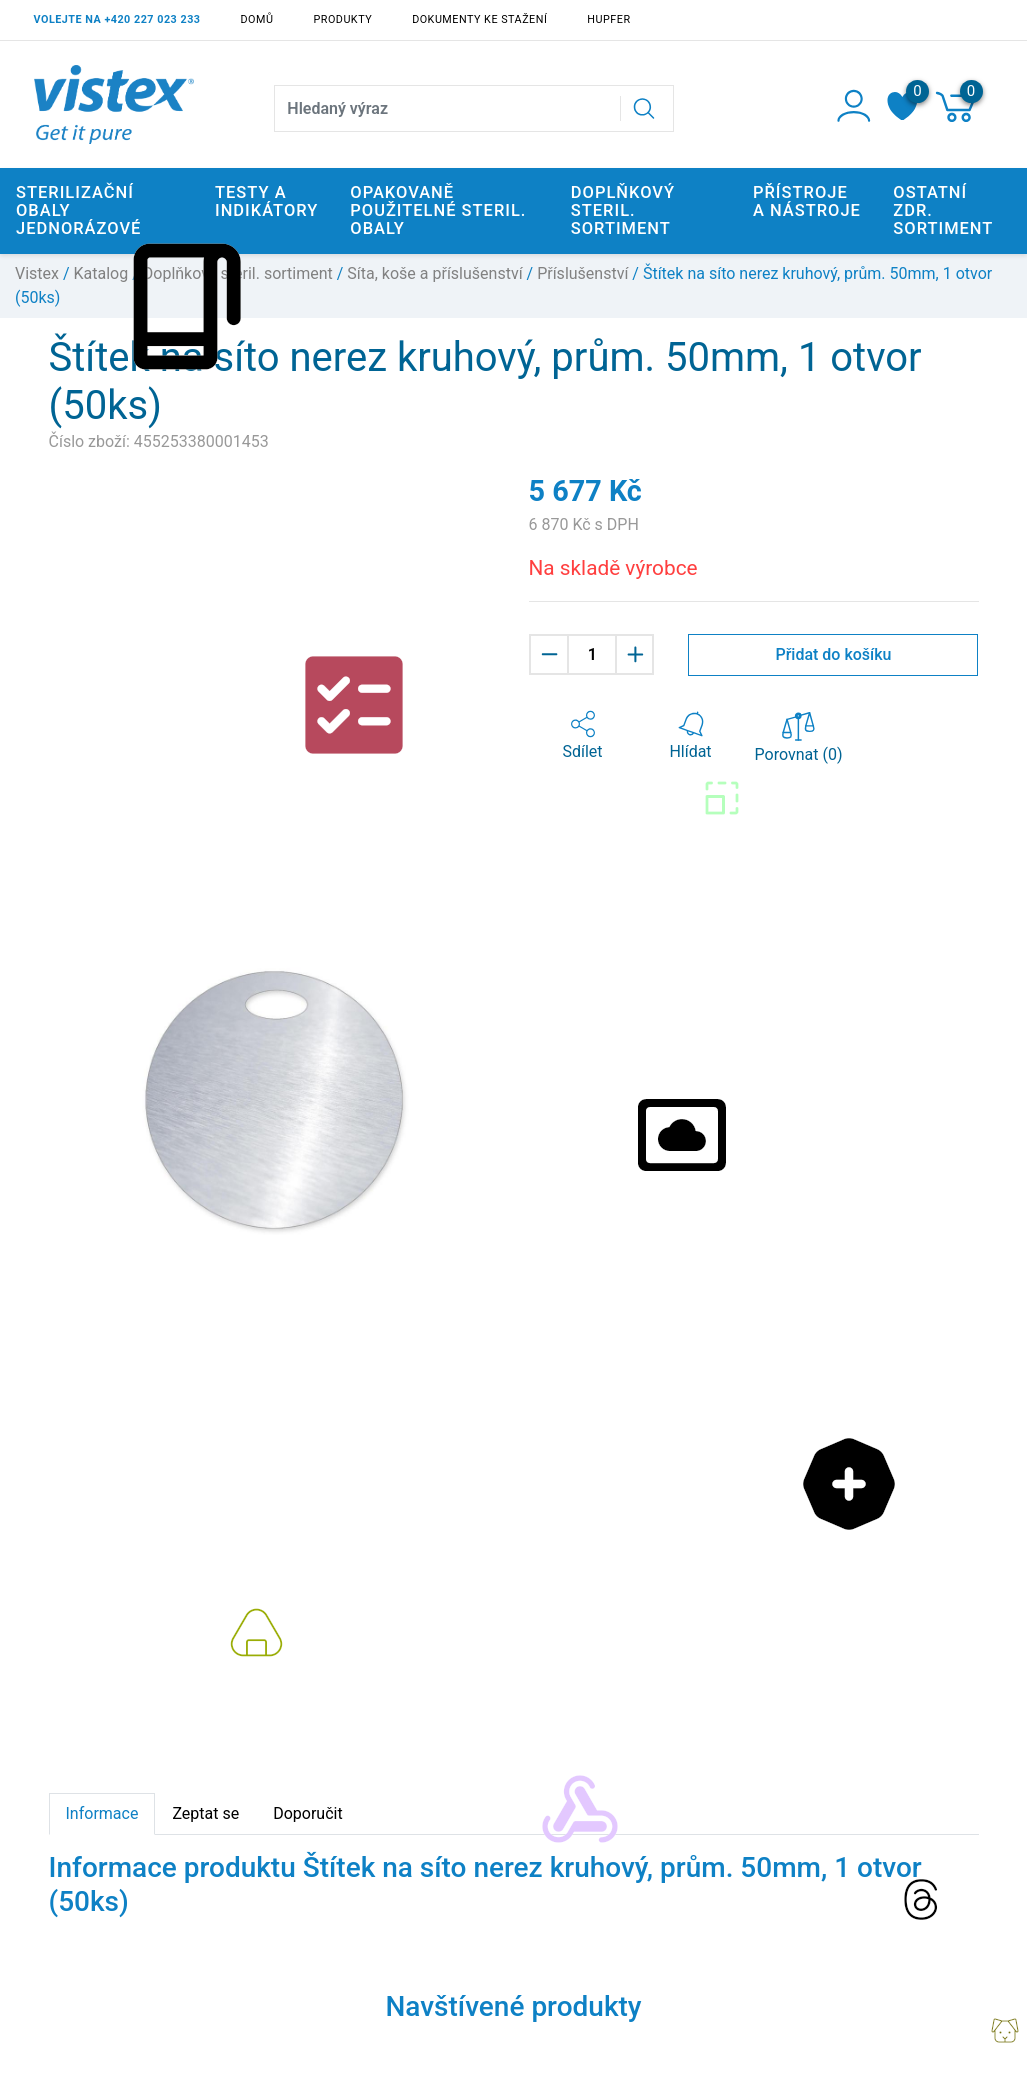 This screenshot has width=1027, height=2098. What do you see at coordinates (1005, 2031) in the screenshot?
I see `view pet-related content or settings` at bounding box center [1005, 2031].